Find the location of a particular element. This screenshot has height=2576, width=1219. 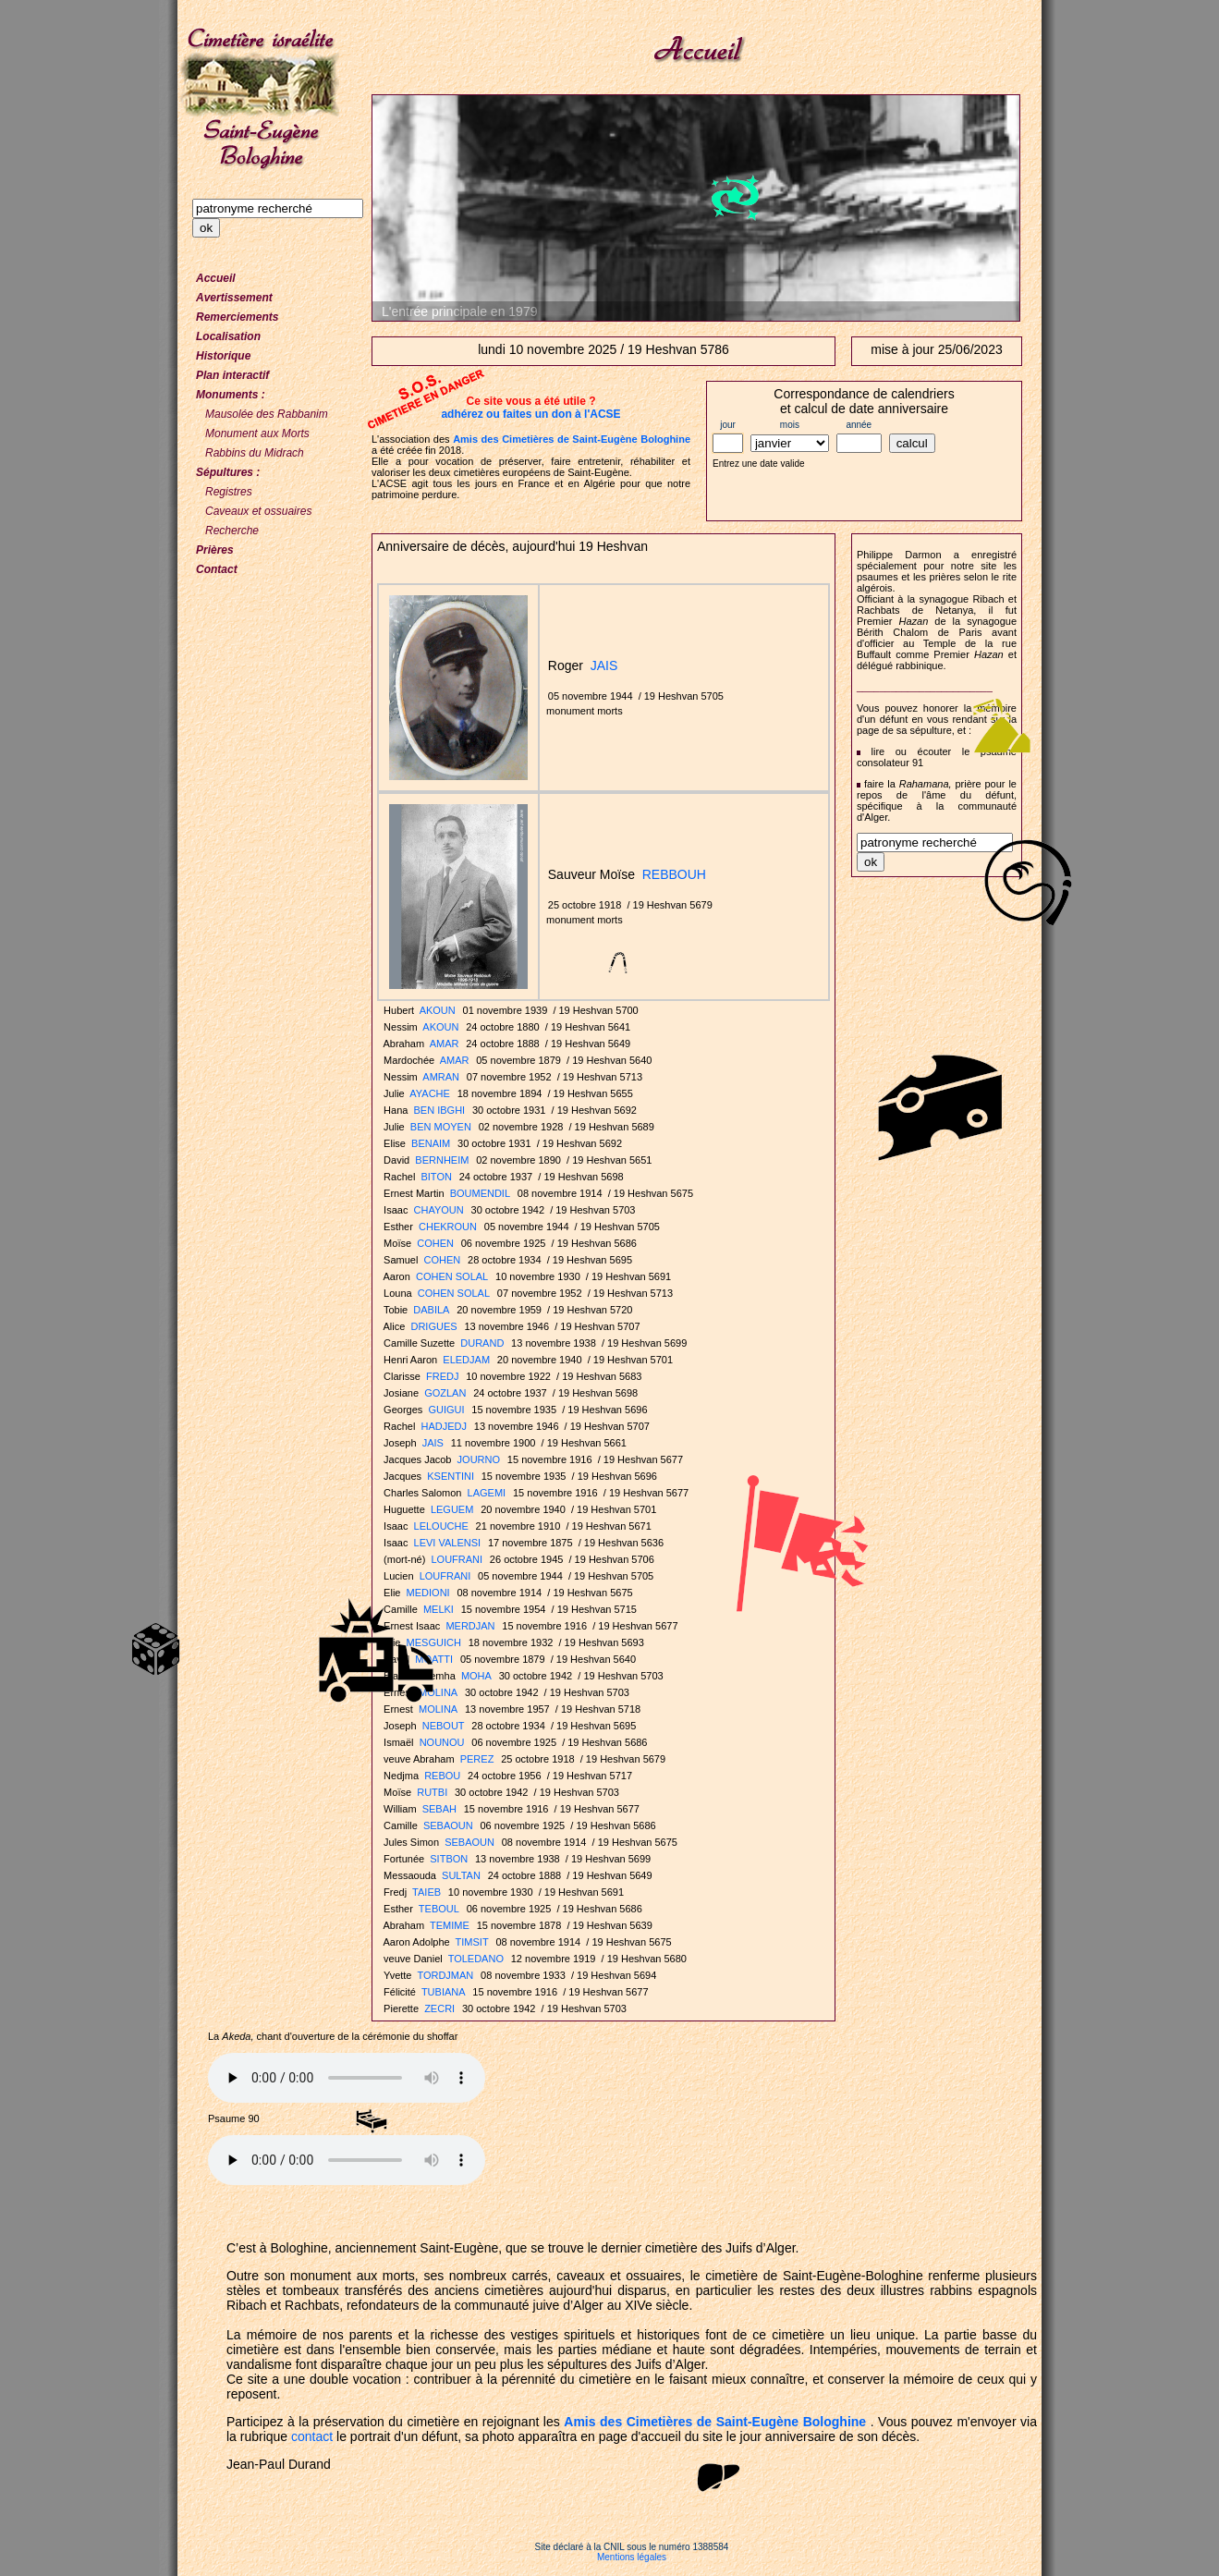

indicates a defeated faction or conquered territory is located at coordinates (799, 1543).